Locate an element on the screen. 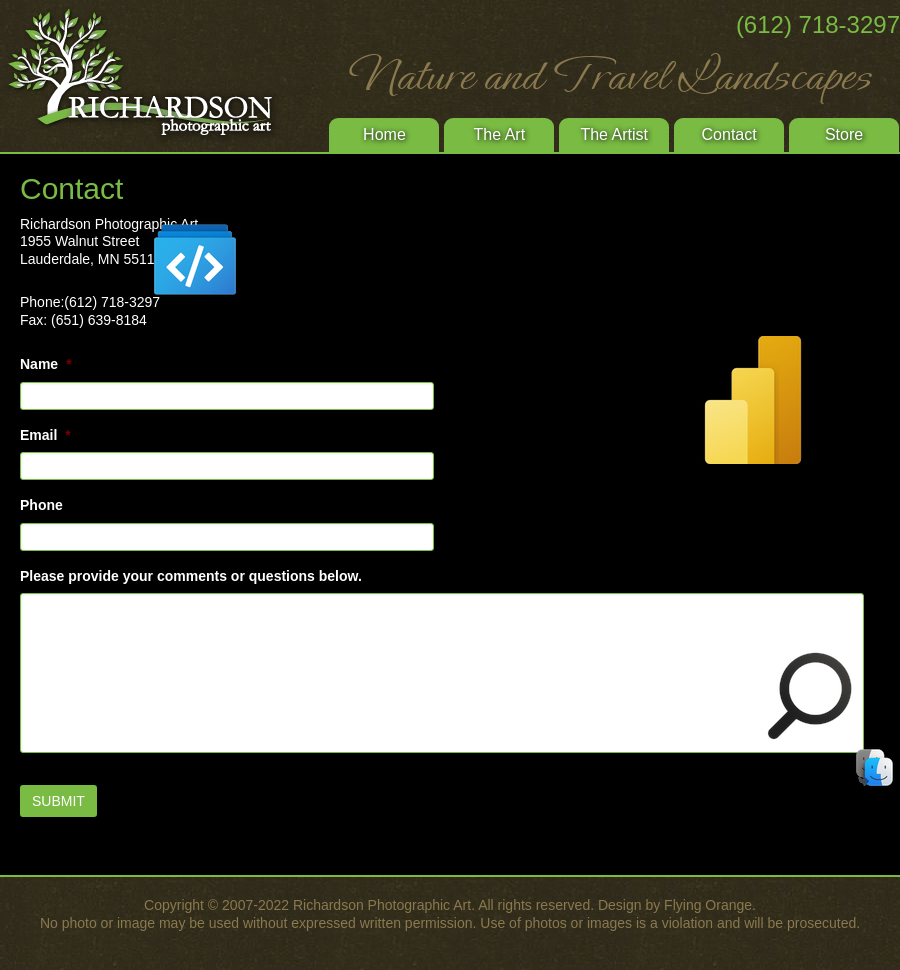 This screenshot has width=900, height=970. launch migration assistant to transfer data from another mac is located at coordinates (874, 767).